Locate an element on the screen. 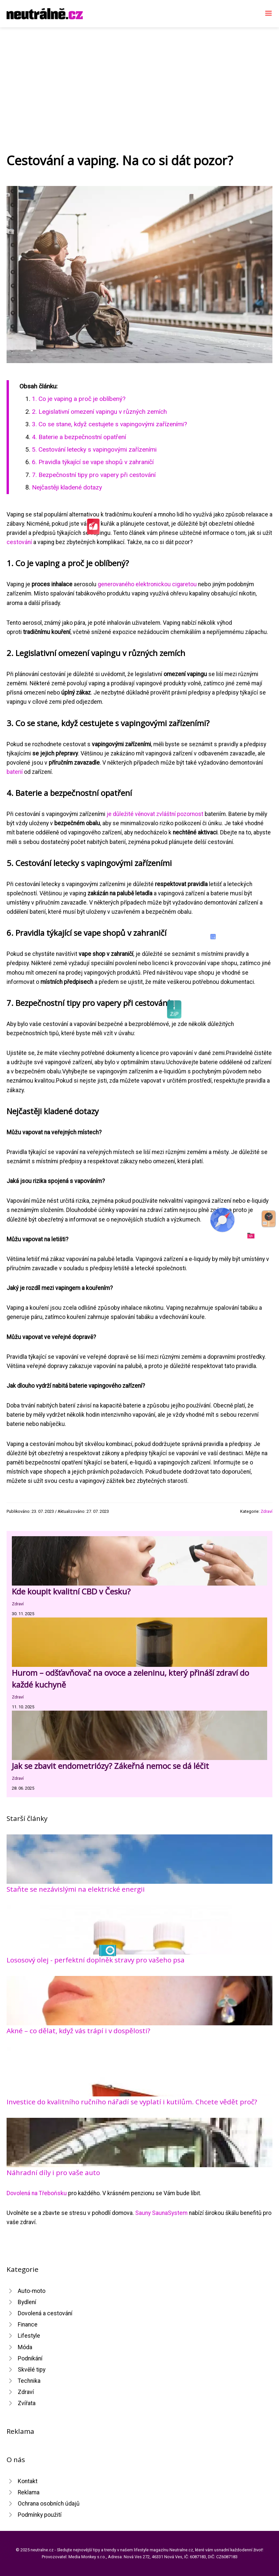 The height and width of the screenshot is (2576, 279). take a screenshot is located at coordinates (213, 936).